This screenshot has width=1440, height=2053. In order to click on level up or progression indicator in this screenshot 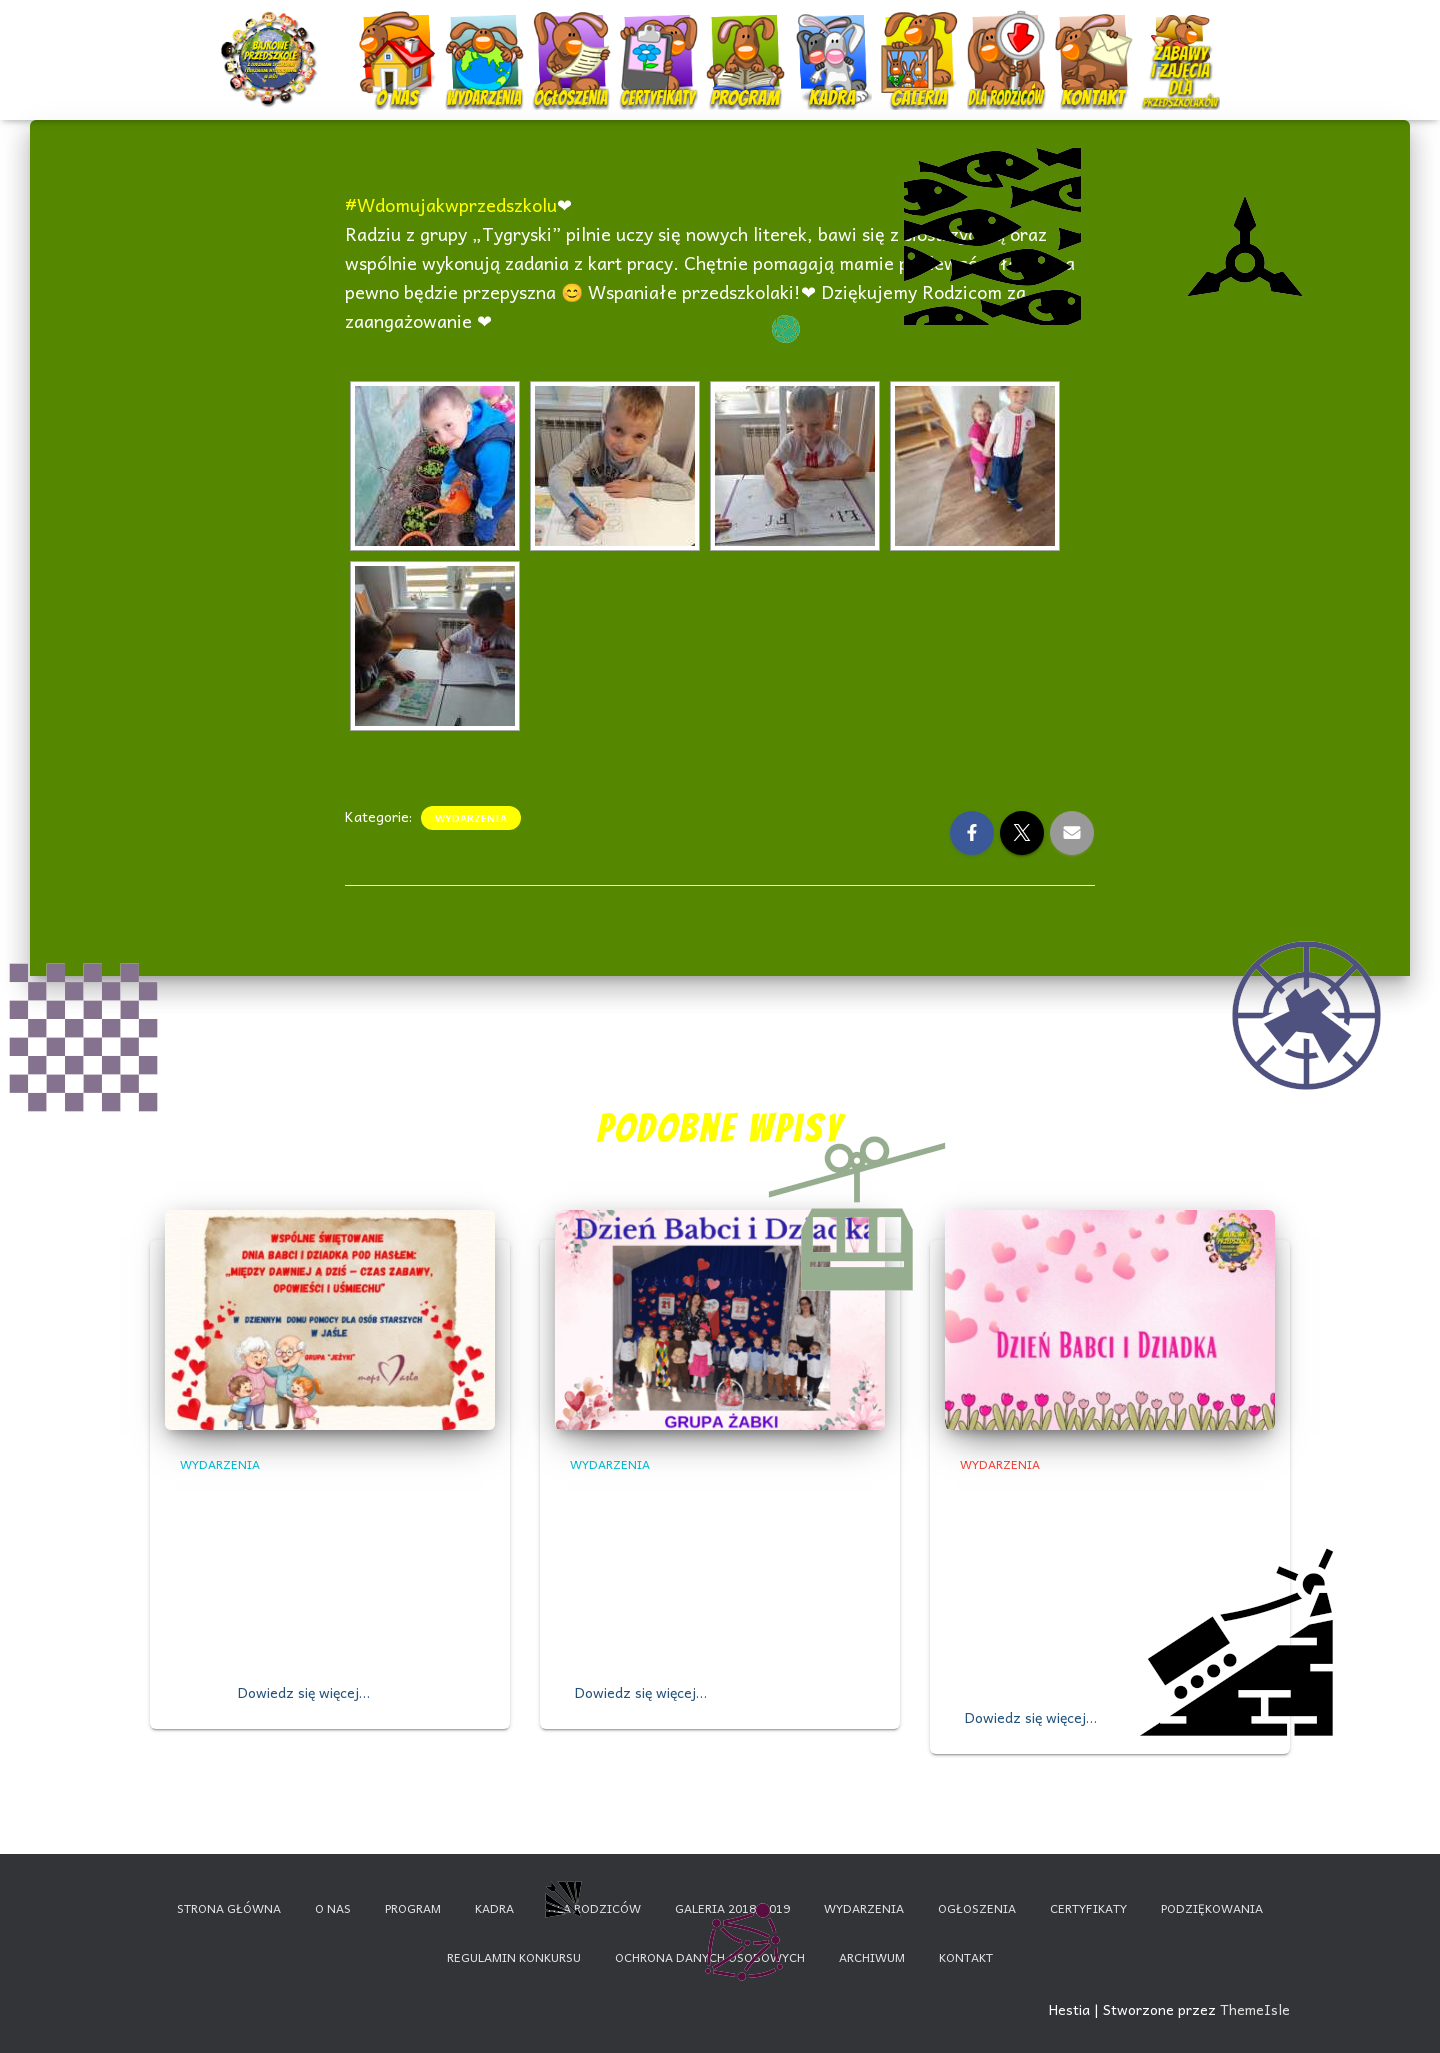, I will do `click(1238, 1641)`.